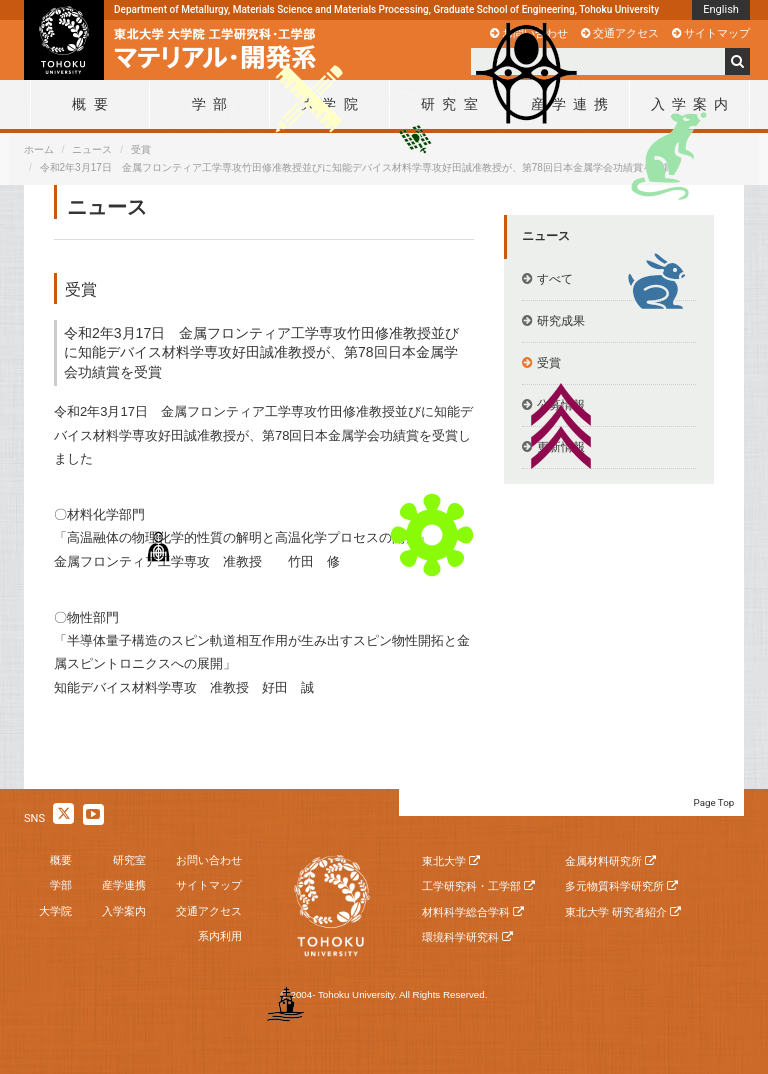 This screenshot has width=768, height=1074. Describe the element at coordinates (432, 535) in the screenshot. I see `indicates slow processing or loading state` at that location.